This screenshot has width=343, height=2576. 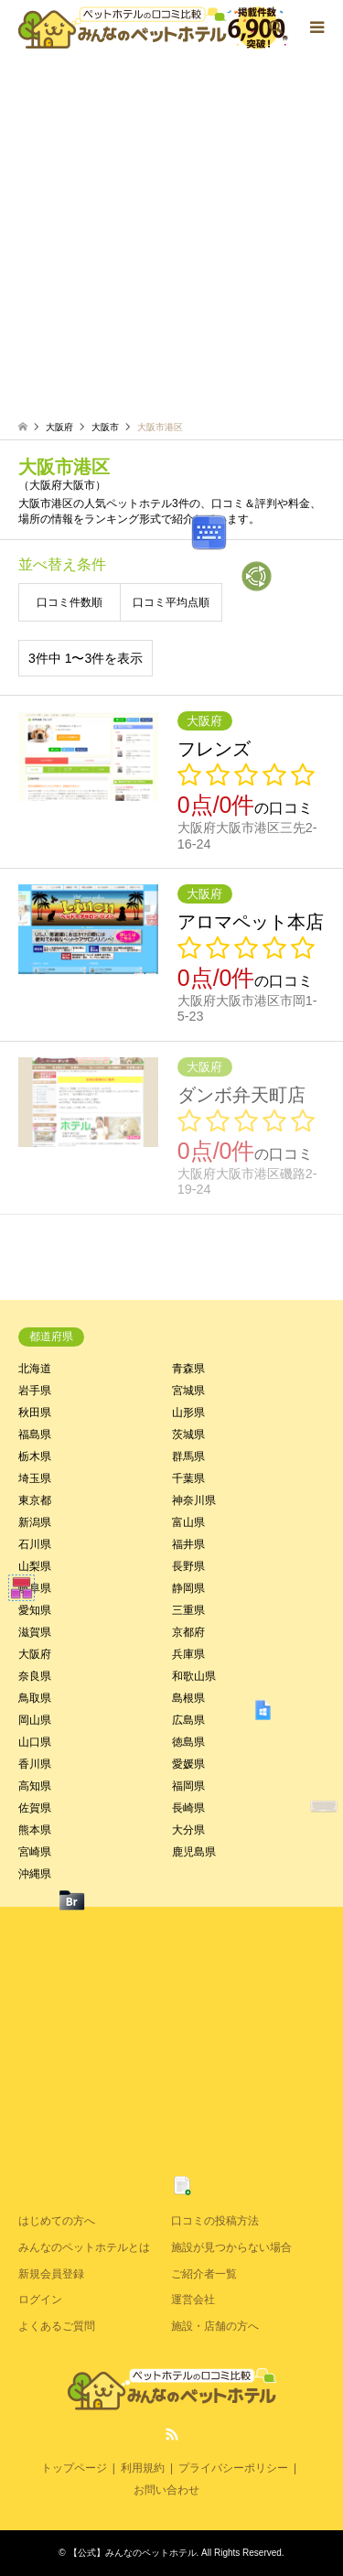 What do you see at coordinates (71, 1900) in the screenshot?
I see `folder containing Adobe Bridge files` at bounding box center [71, 1900].